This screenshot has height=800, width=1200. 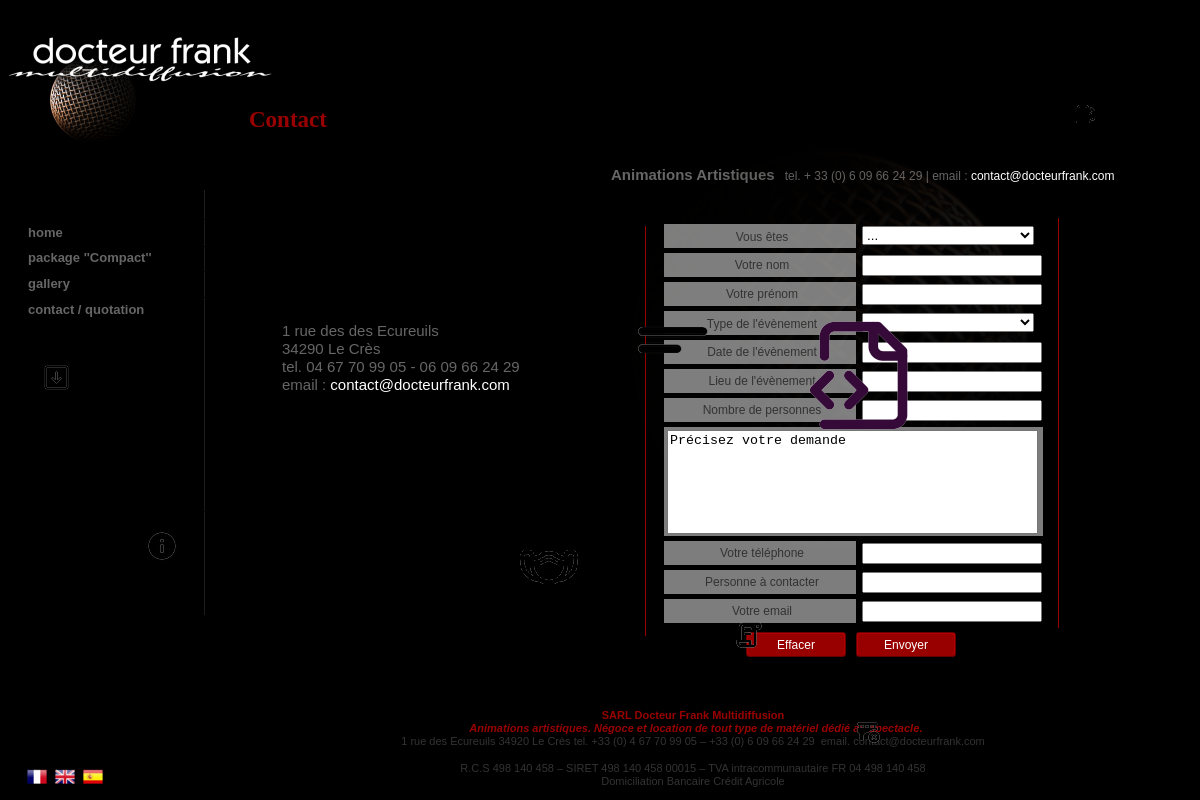 What do you see at coordinates (749, 635) in the screenshot?
I see `view license or terms of service` at bounding box center [749, 635].